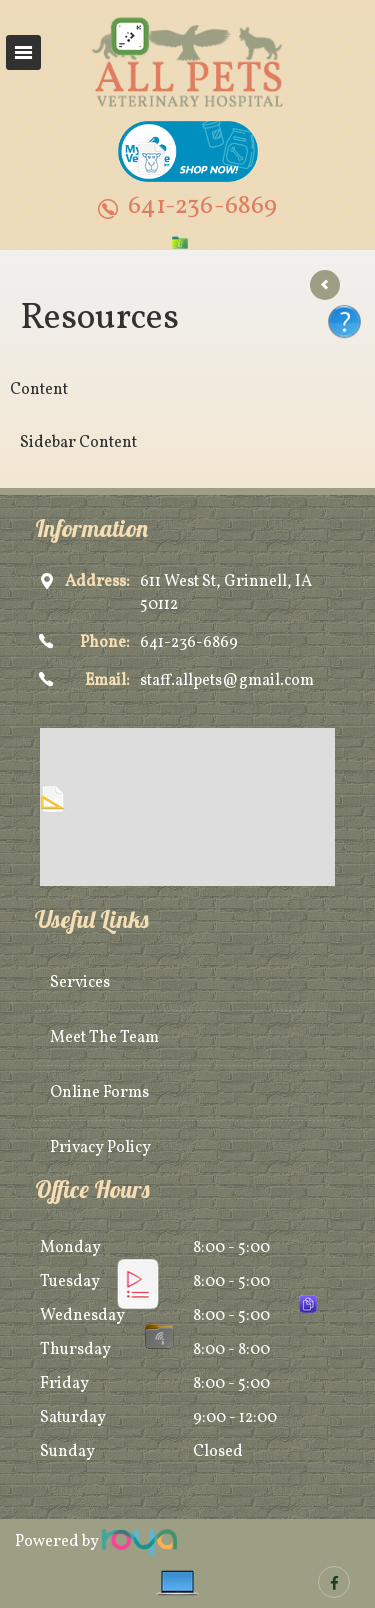 The height and width of the screenshot is (1608, 375). I want to click on a perl programming language file, so click(151, 158).